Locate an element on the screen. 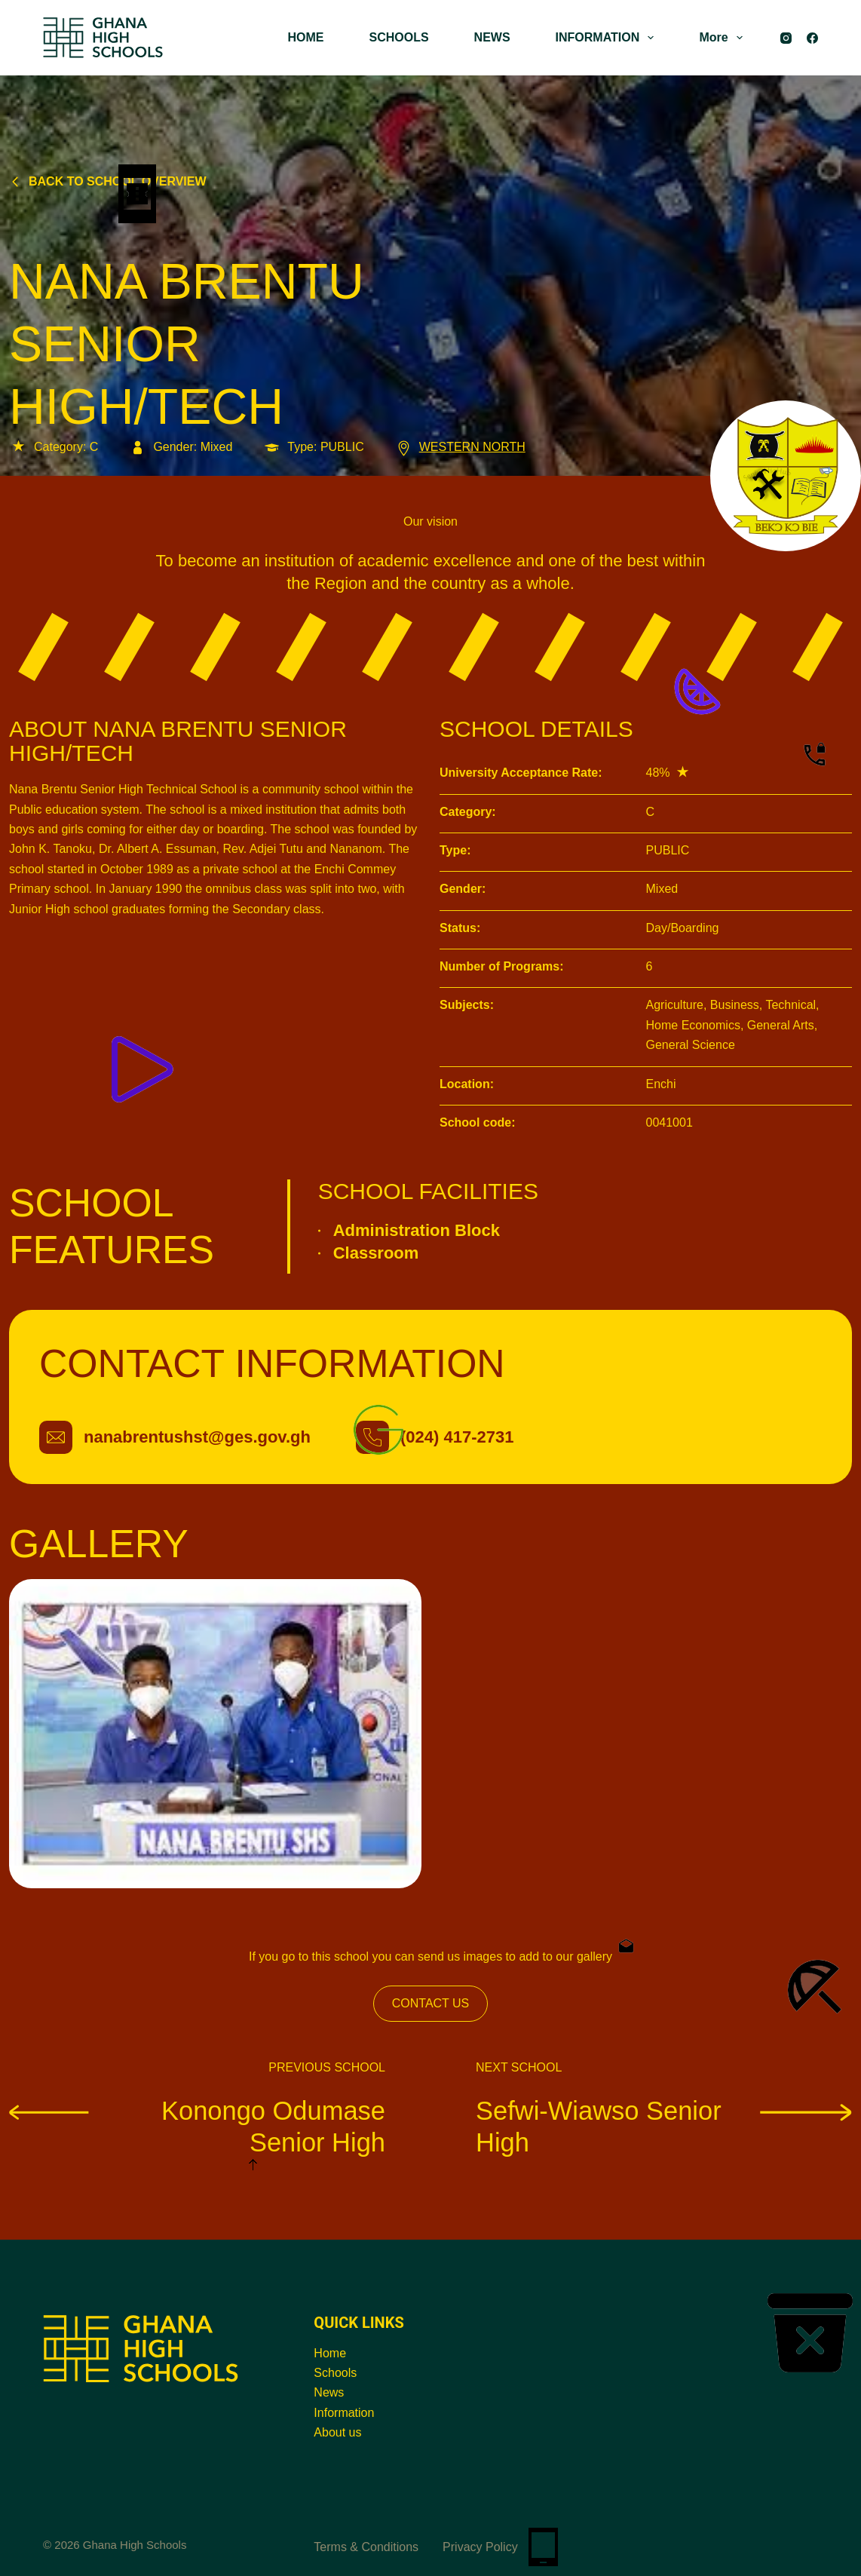 The image size is (861, 2576). view your draft messages is located at coordinates (626, 1946).